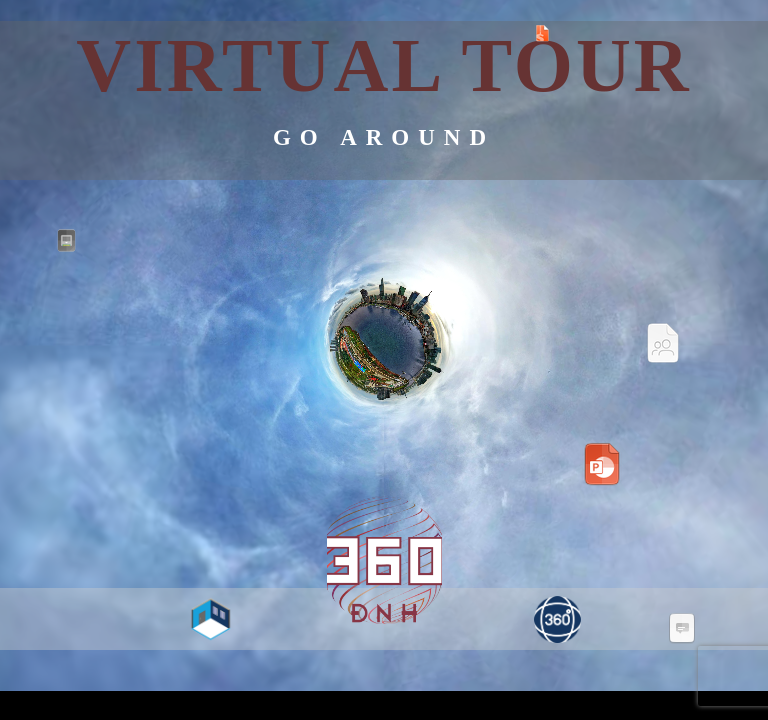 Image resolution: width=768 pixels, height=720 pixels. I want to click on a microsoft powerpoint file, so click(602, 464).